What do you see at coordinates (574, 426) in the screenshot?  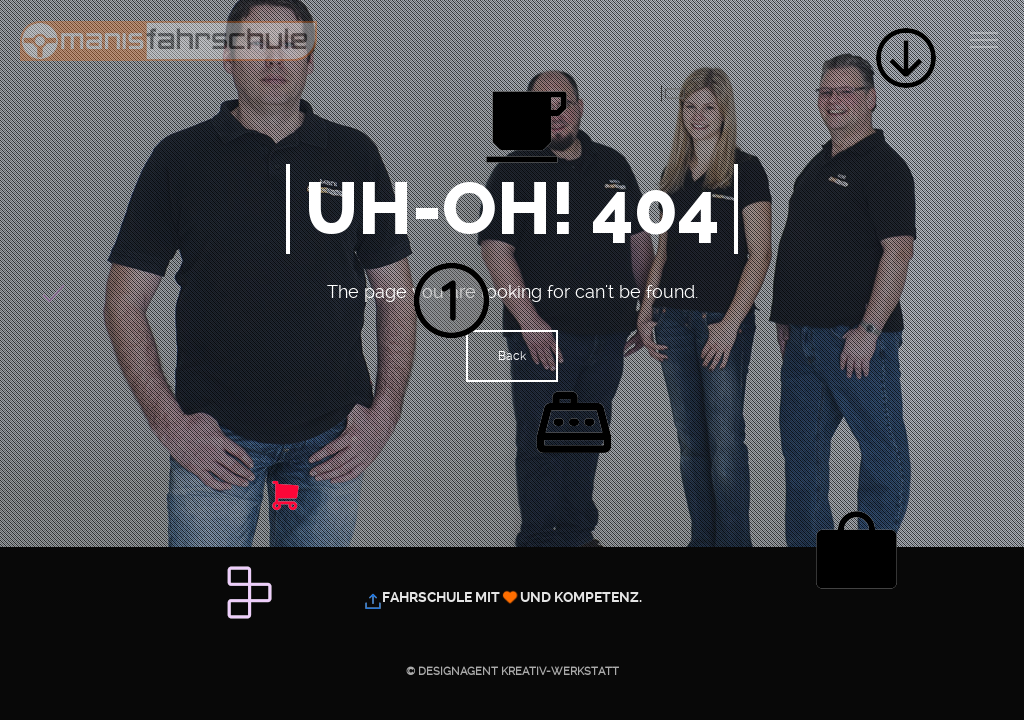 I see `access point of sale system` at bounding box center [574, 426].